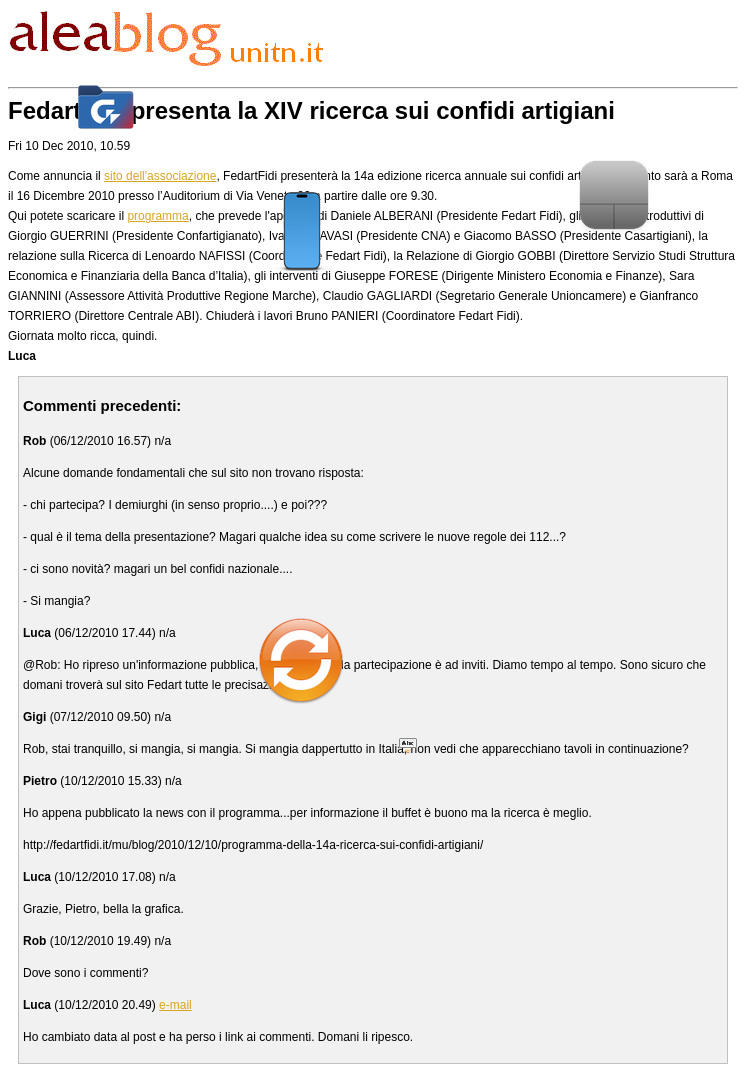 Image resolution: width=746 pixels, height=1076 pixels. What do you see at coordinates (301, 660) in the screenshot?
I see `sync data across devices or services` at bounding box center [301, 660].